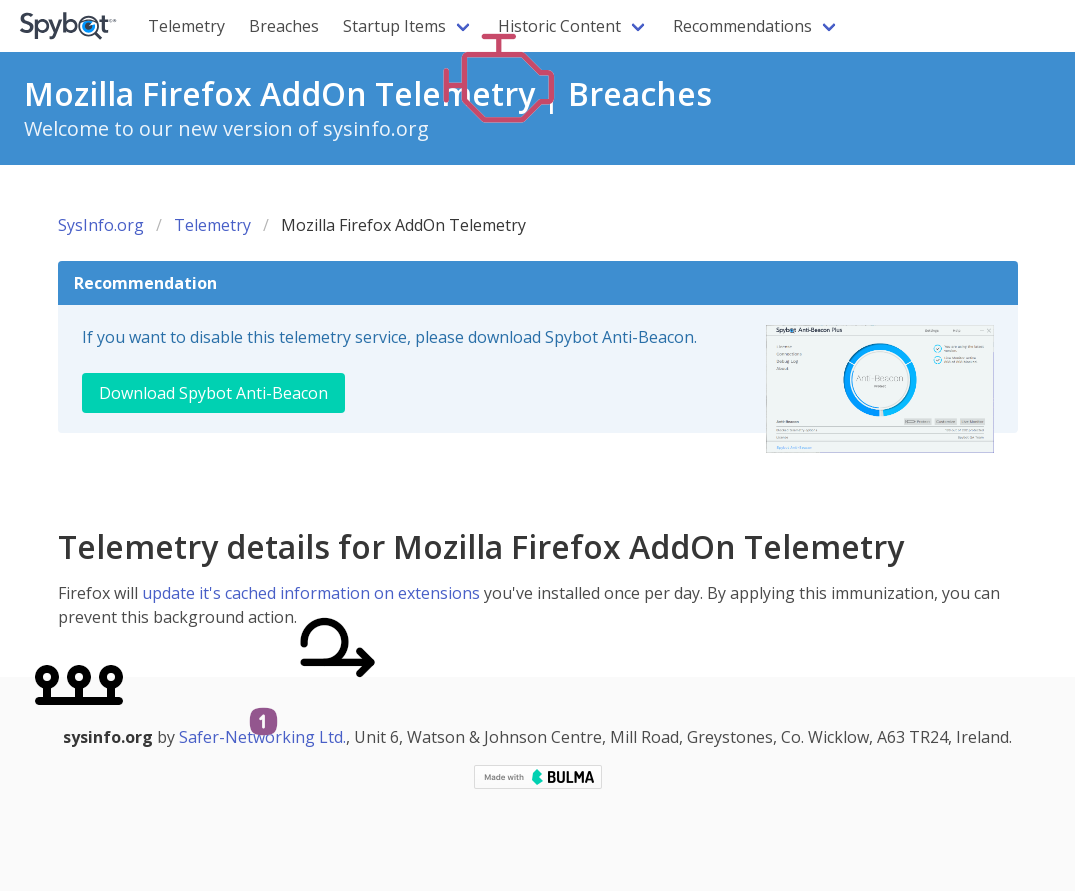  I want to click on indicates step one in a multi-step process, so click(263, 721).